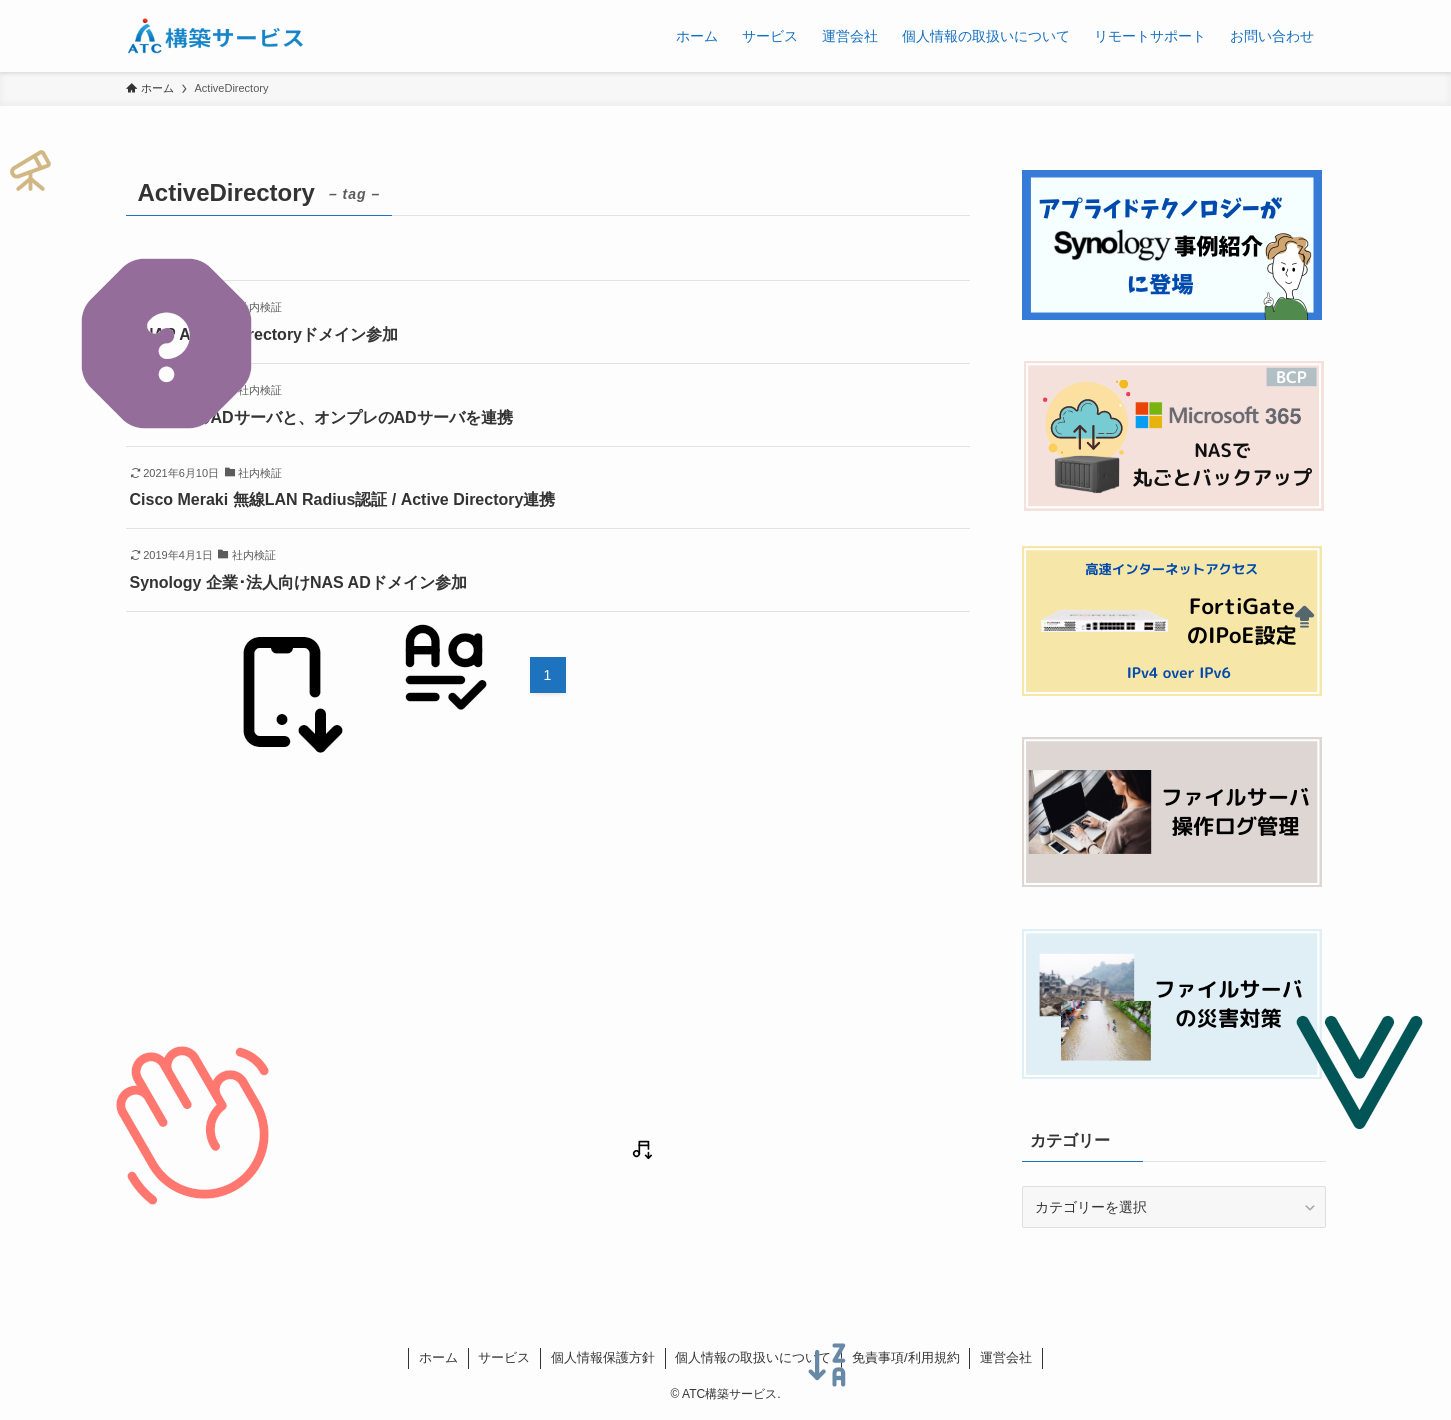  Describe the element at coordinates (282, 692) in the screenshot. I see `download to mobile device` at that location.